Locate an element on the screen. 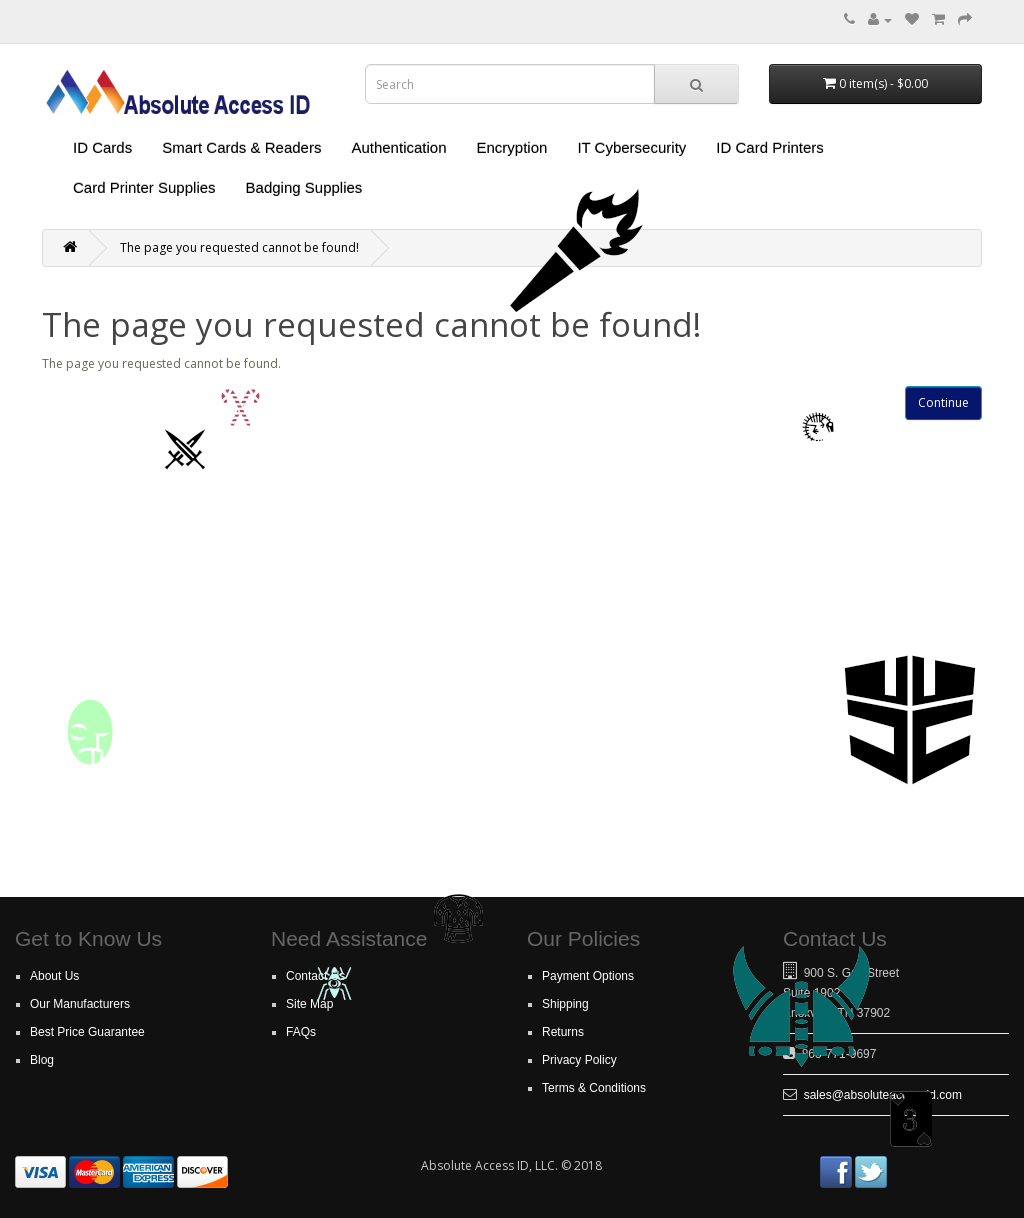 The height and width of the screenshot is (1218, 1024). toggle flashlight or torch mode is located at coordinates (576, 246).